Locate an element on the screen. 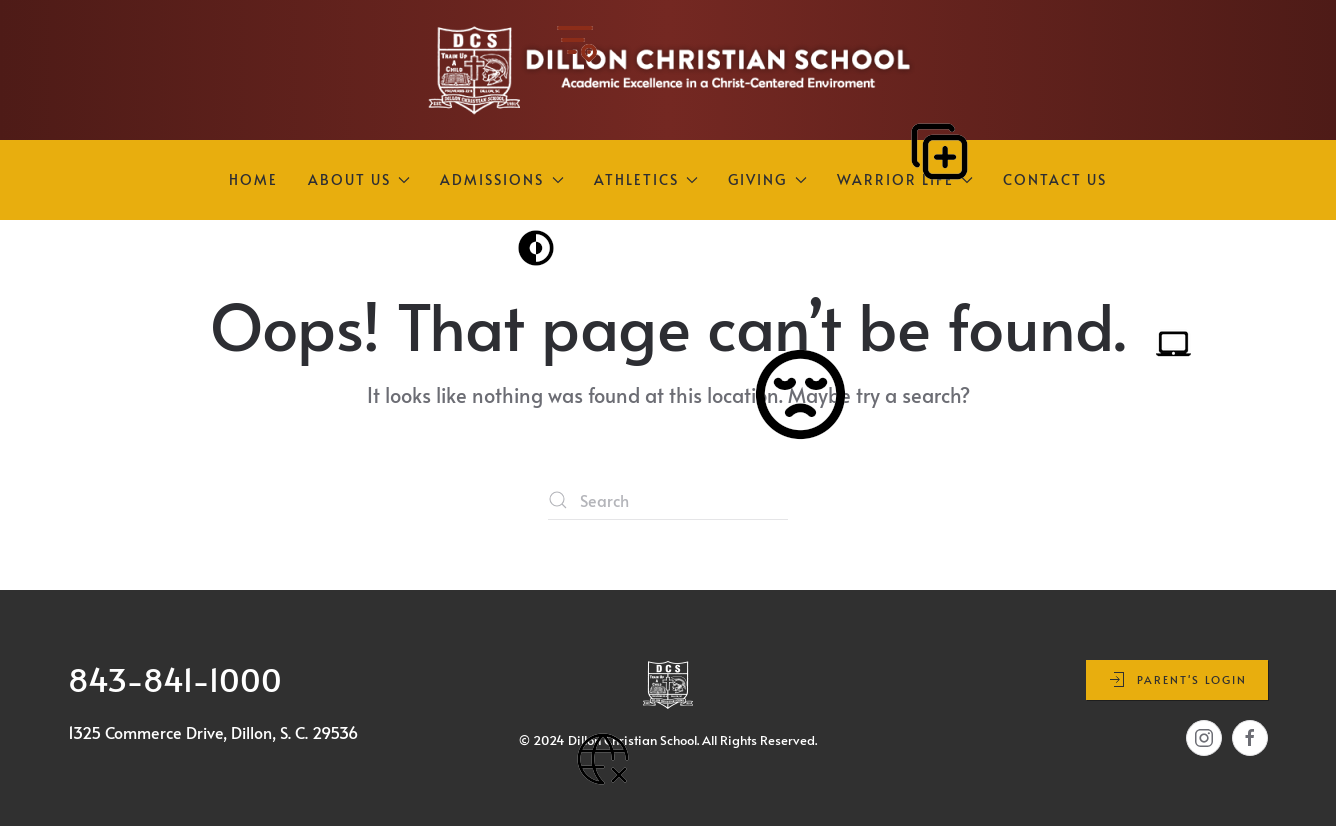 The height and width of the screenshot is (826, 1336). filter results by location is located at coordinates (575, 40).